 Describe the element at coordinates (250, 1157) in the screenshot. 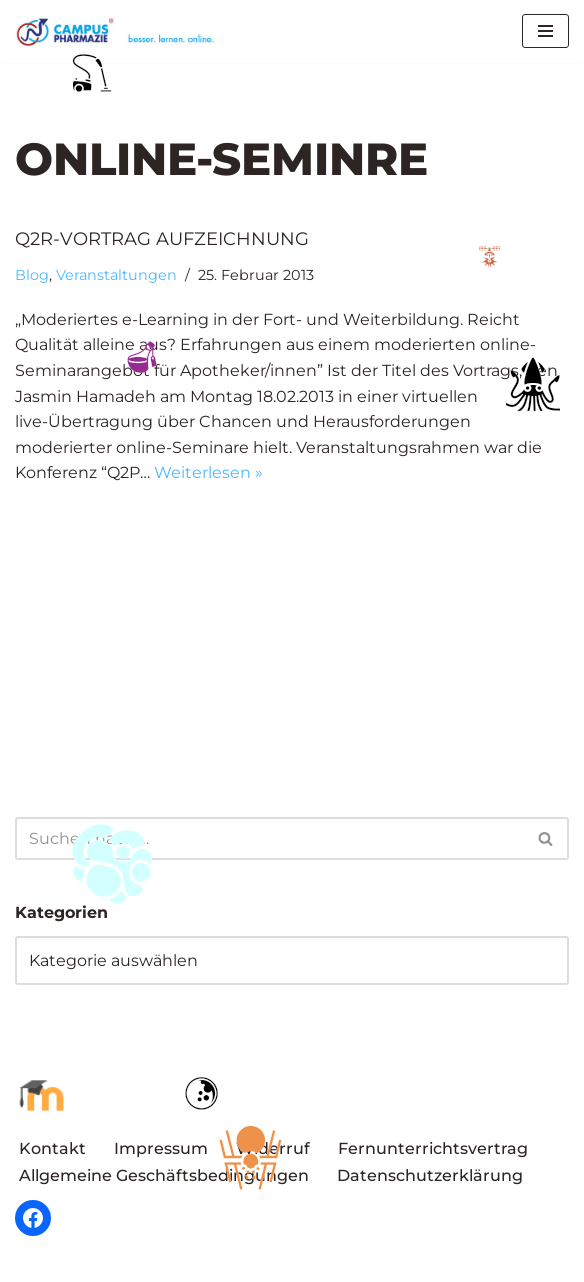

I see `spider enemy or creature in a game interface` at that location.